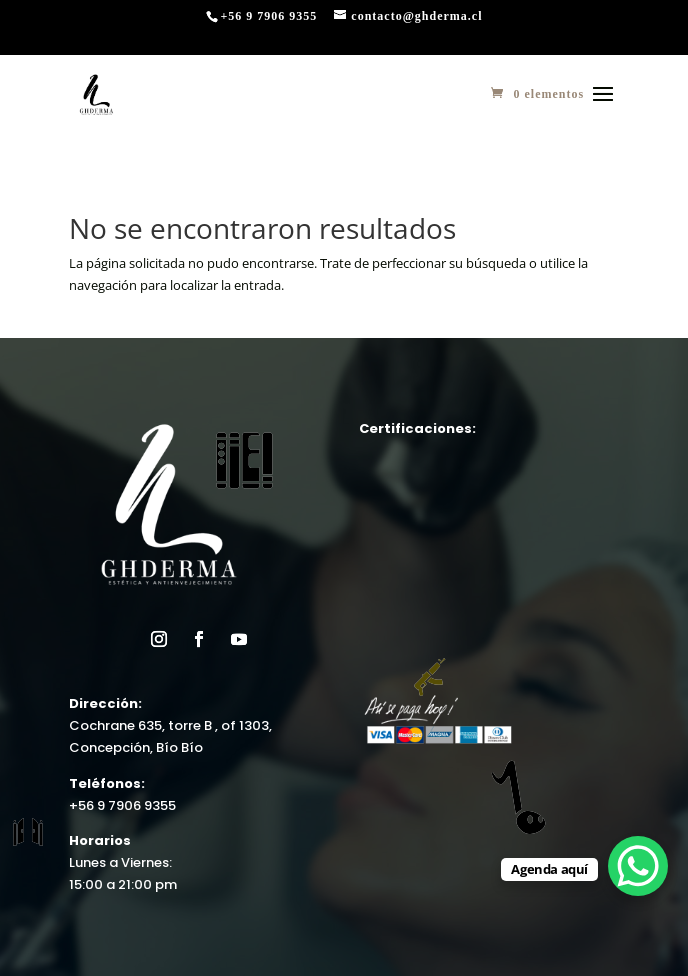 The image size is (688, 976). What do you see at coordinates (520, 797) in the screenshot?
I see `access otamatone or novelty instrument sounds` at bounding box center [520, 797].